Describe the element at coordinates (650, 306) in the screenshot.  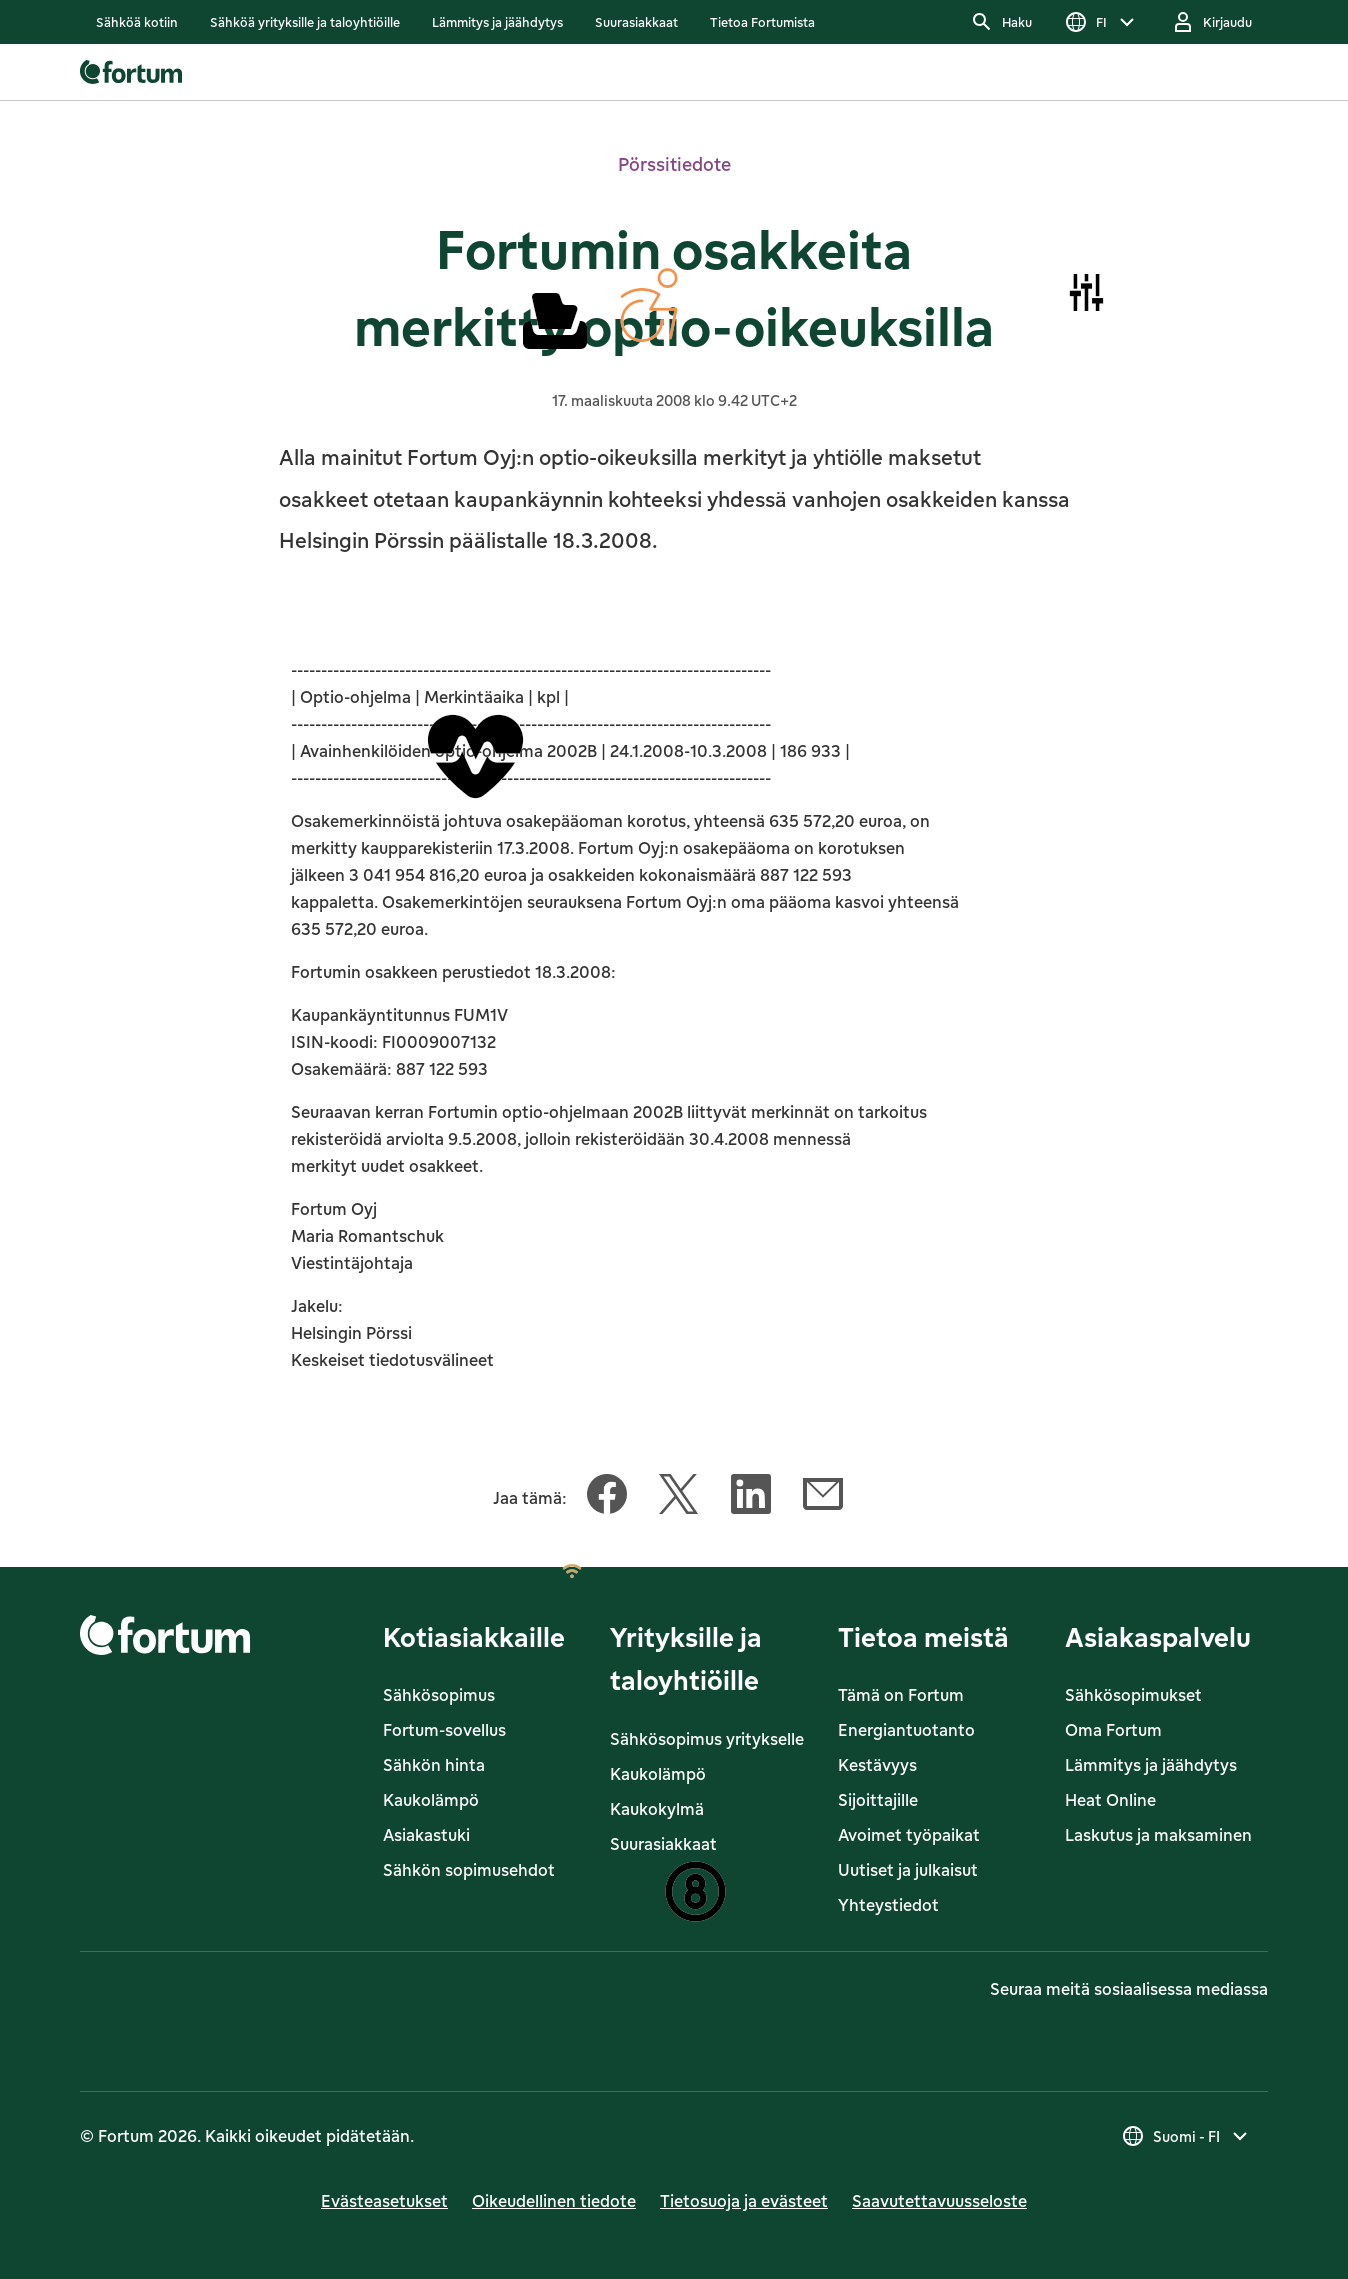
I see `indicates wheelchair accessible route or facility` at that location.